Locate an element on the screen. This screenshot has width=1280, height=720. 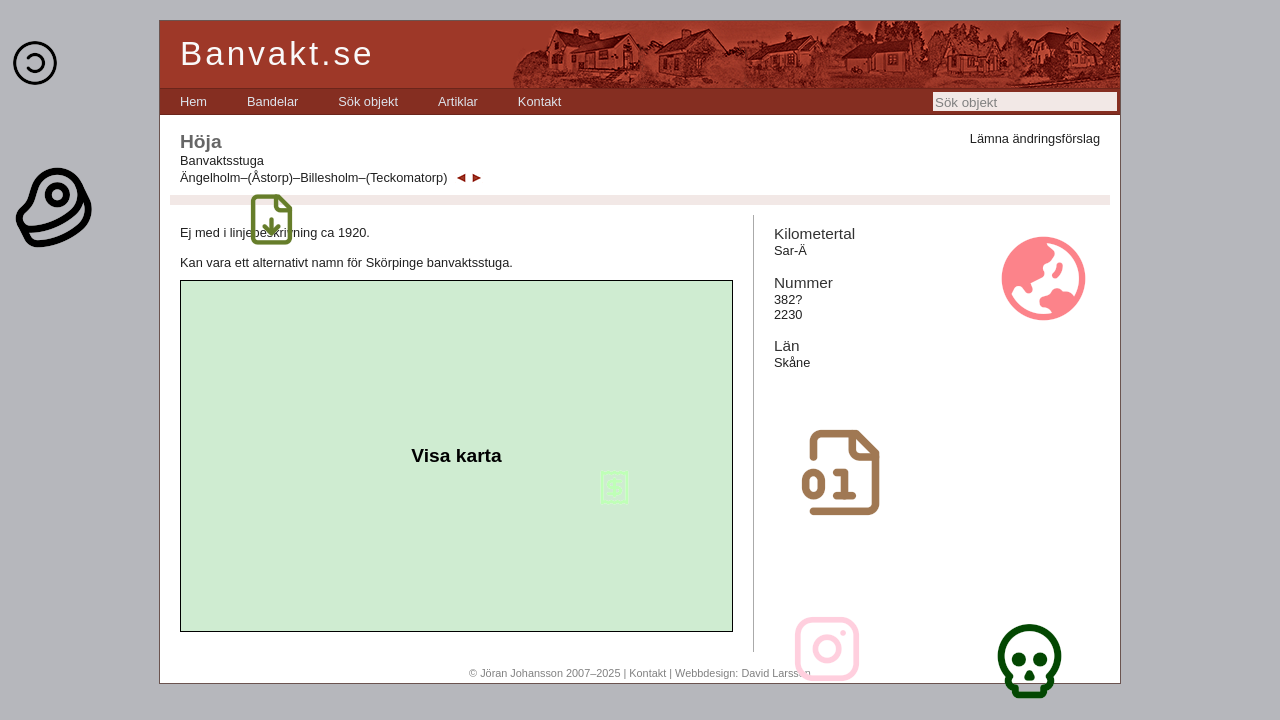
view asia-australia region settings is located at coordinates (1043, 278).